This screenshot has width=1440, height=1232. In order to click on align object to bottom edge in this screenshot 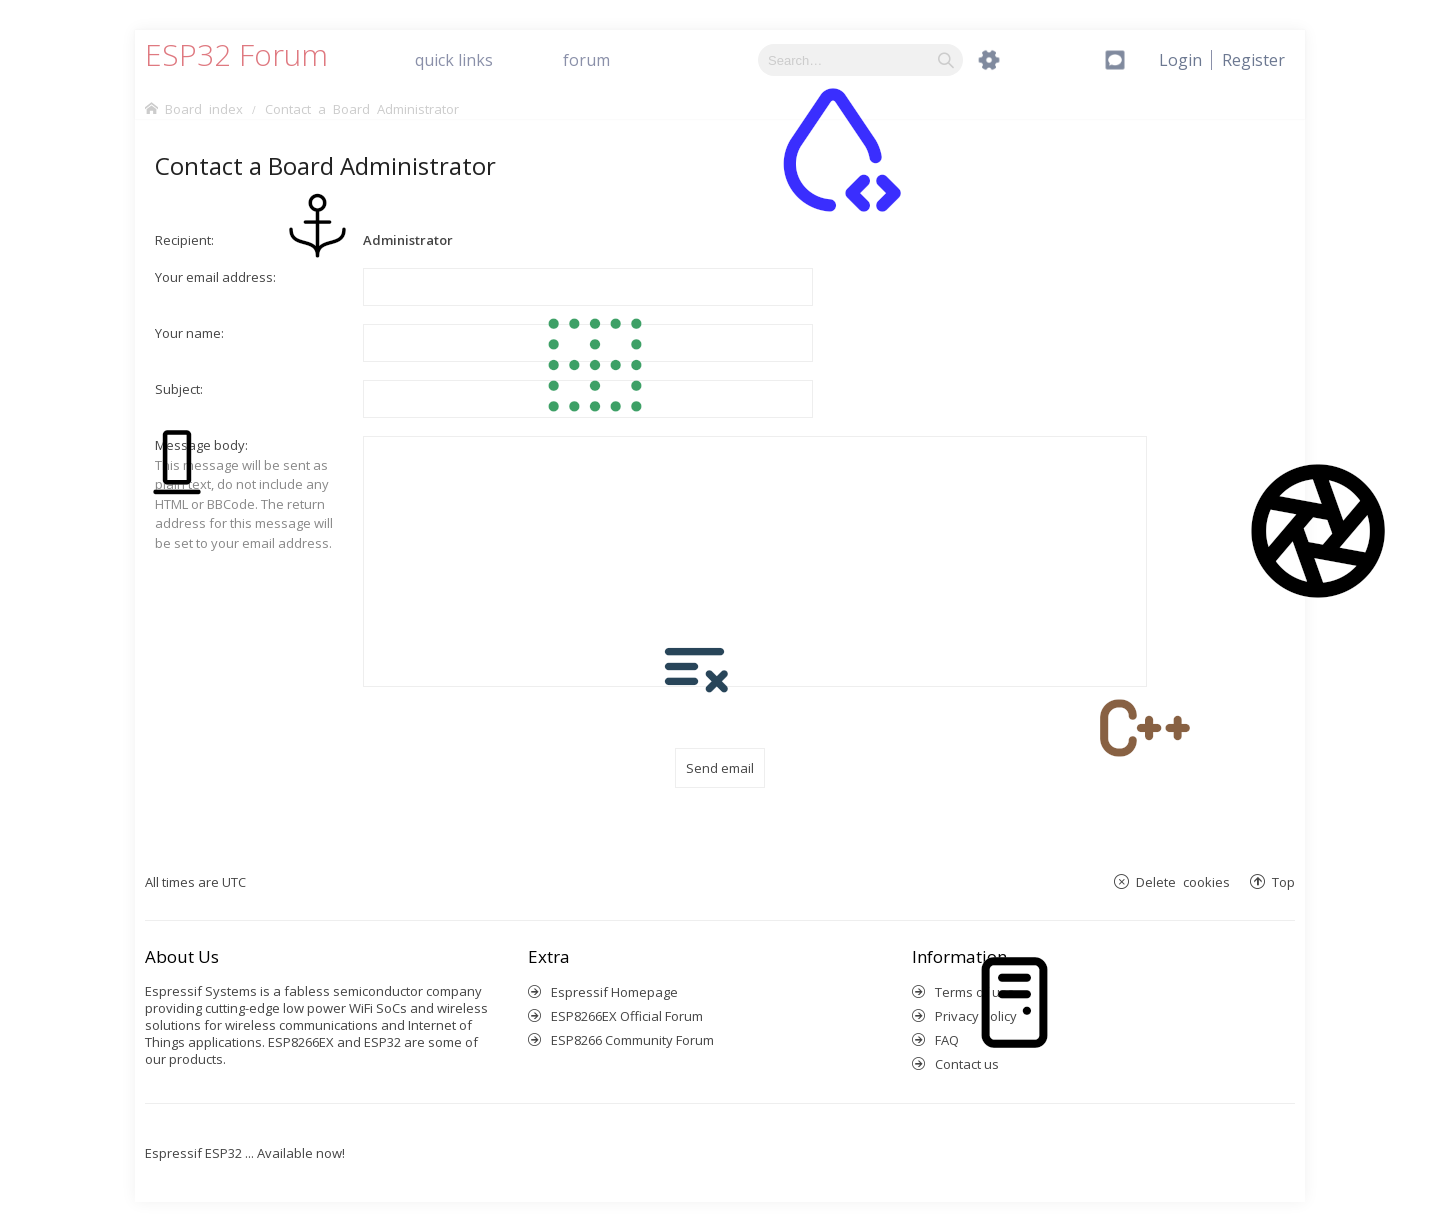, I will do `click(177, 461)`.